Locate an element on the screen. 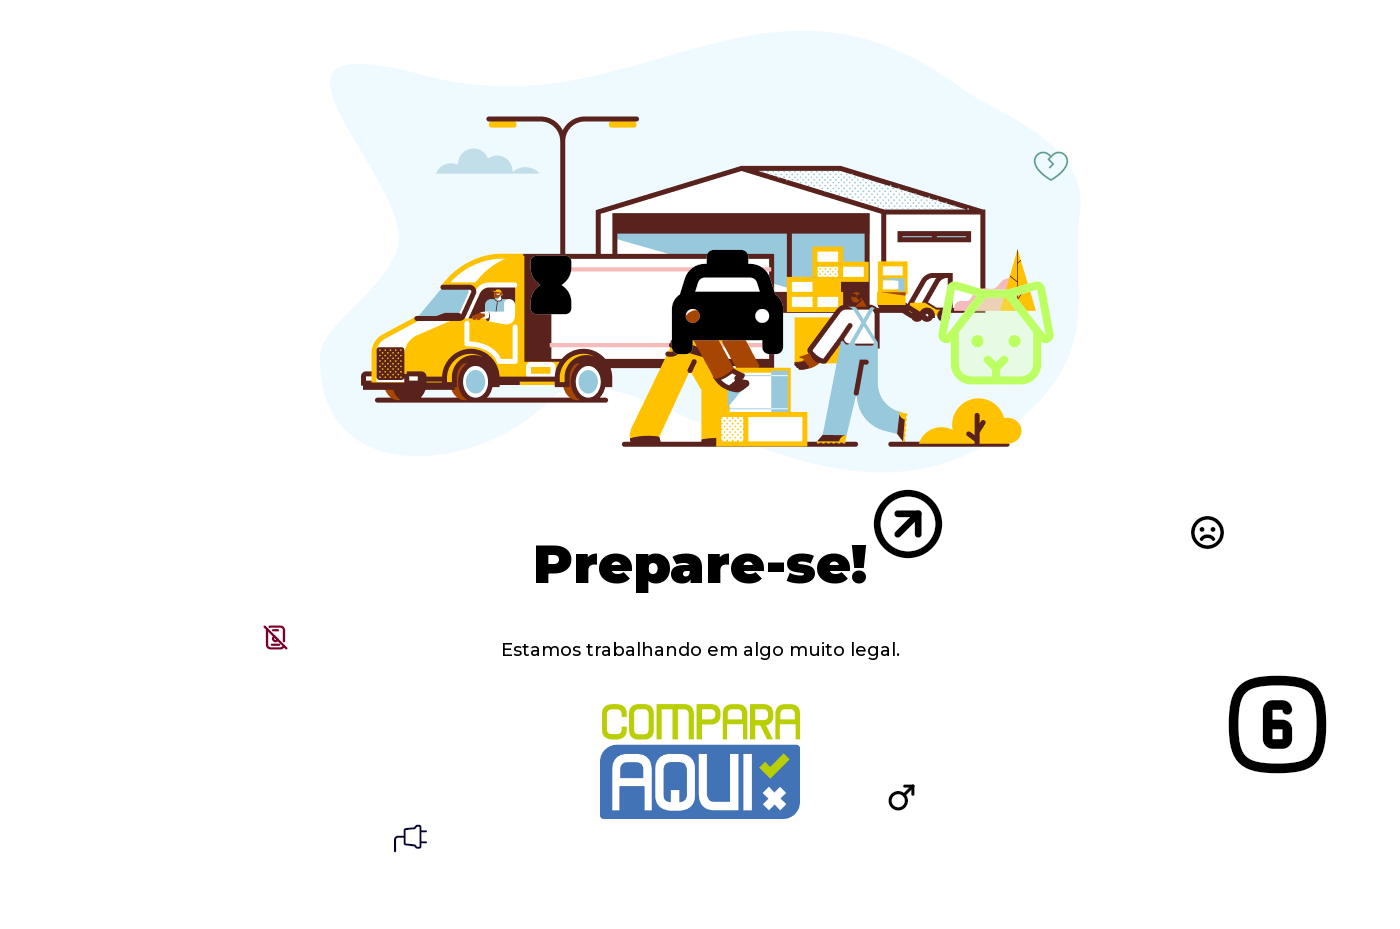 This screenshot has height=929, width=1400. access pet-related features or settings is located at coordinates (996, 335).